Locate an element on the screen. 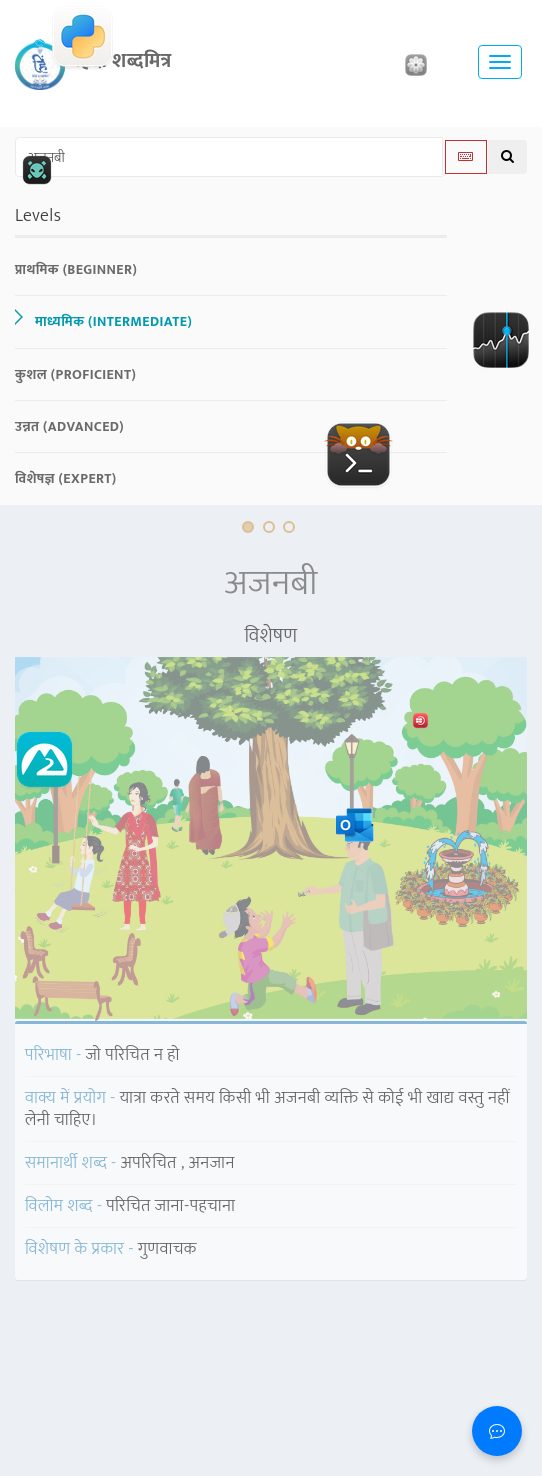 This screenshot has height=1476, width=542. open kitty terminal emulator is located at coordinates (358, 454).